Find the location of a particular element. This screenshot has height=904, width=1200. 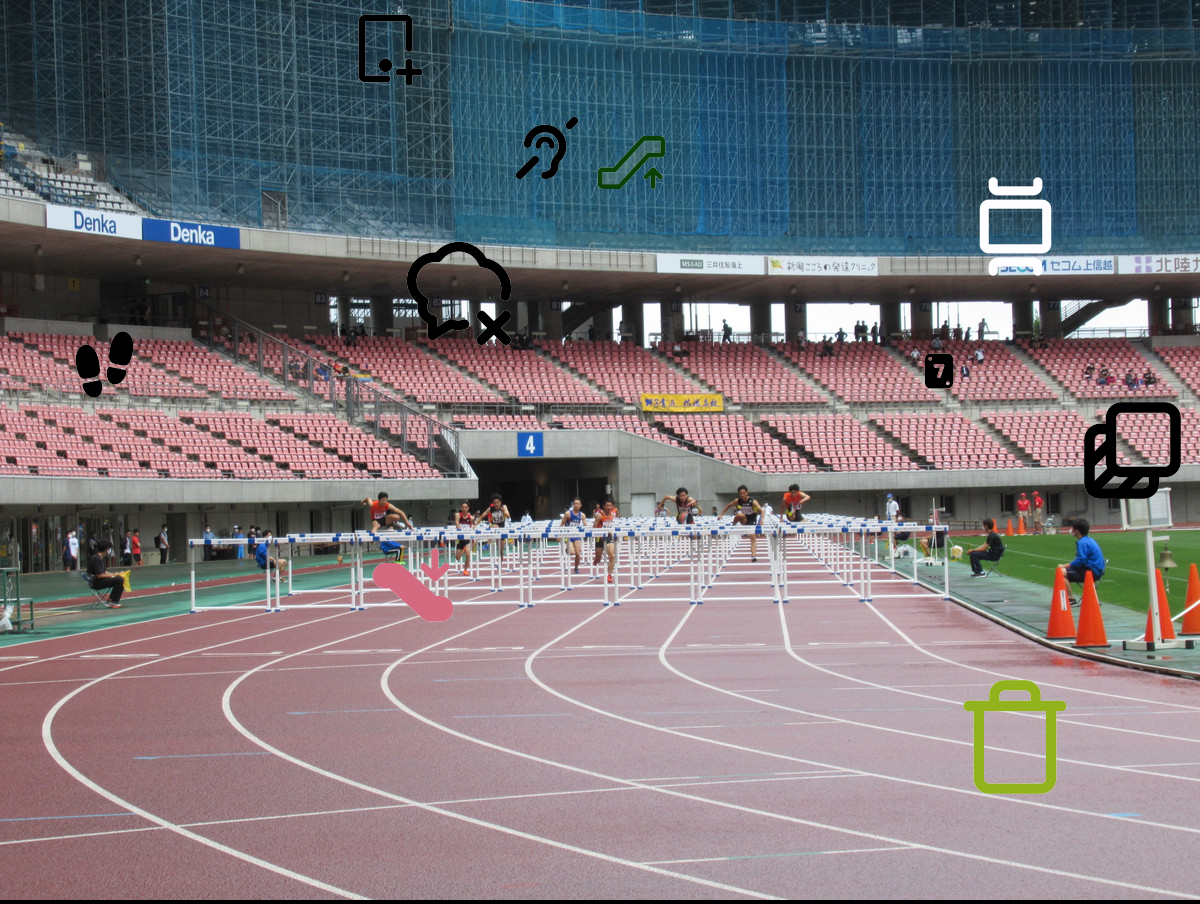

indicates hearing accessibility options is located at coordinates (547, 148).